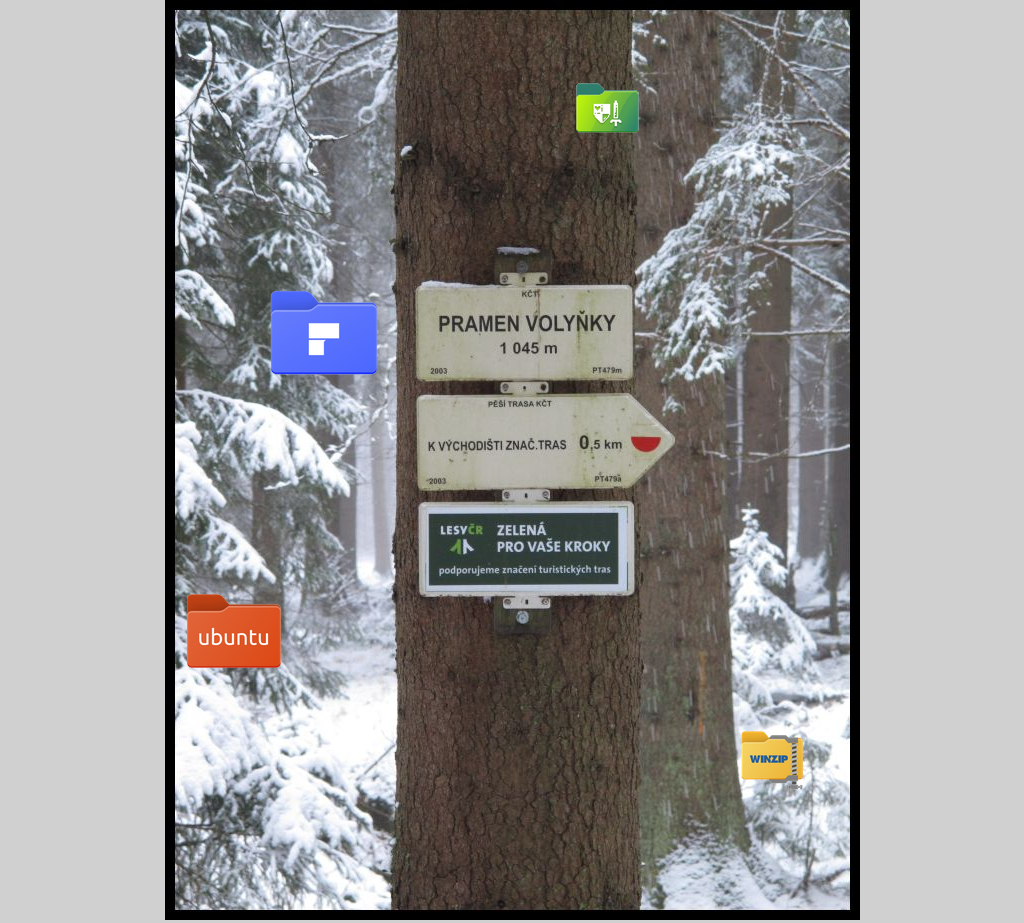 Image resolution: width=1024 pixels, height=923 pixels. What do you see at coordinates (772, 757) in the screenshot?
I see `open folder containing WinZip compressed files` at bounding box center [772, 757].